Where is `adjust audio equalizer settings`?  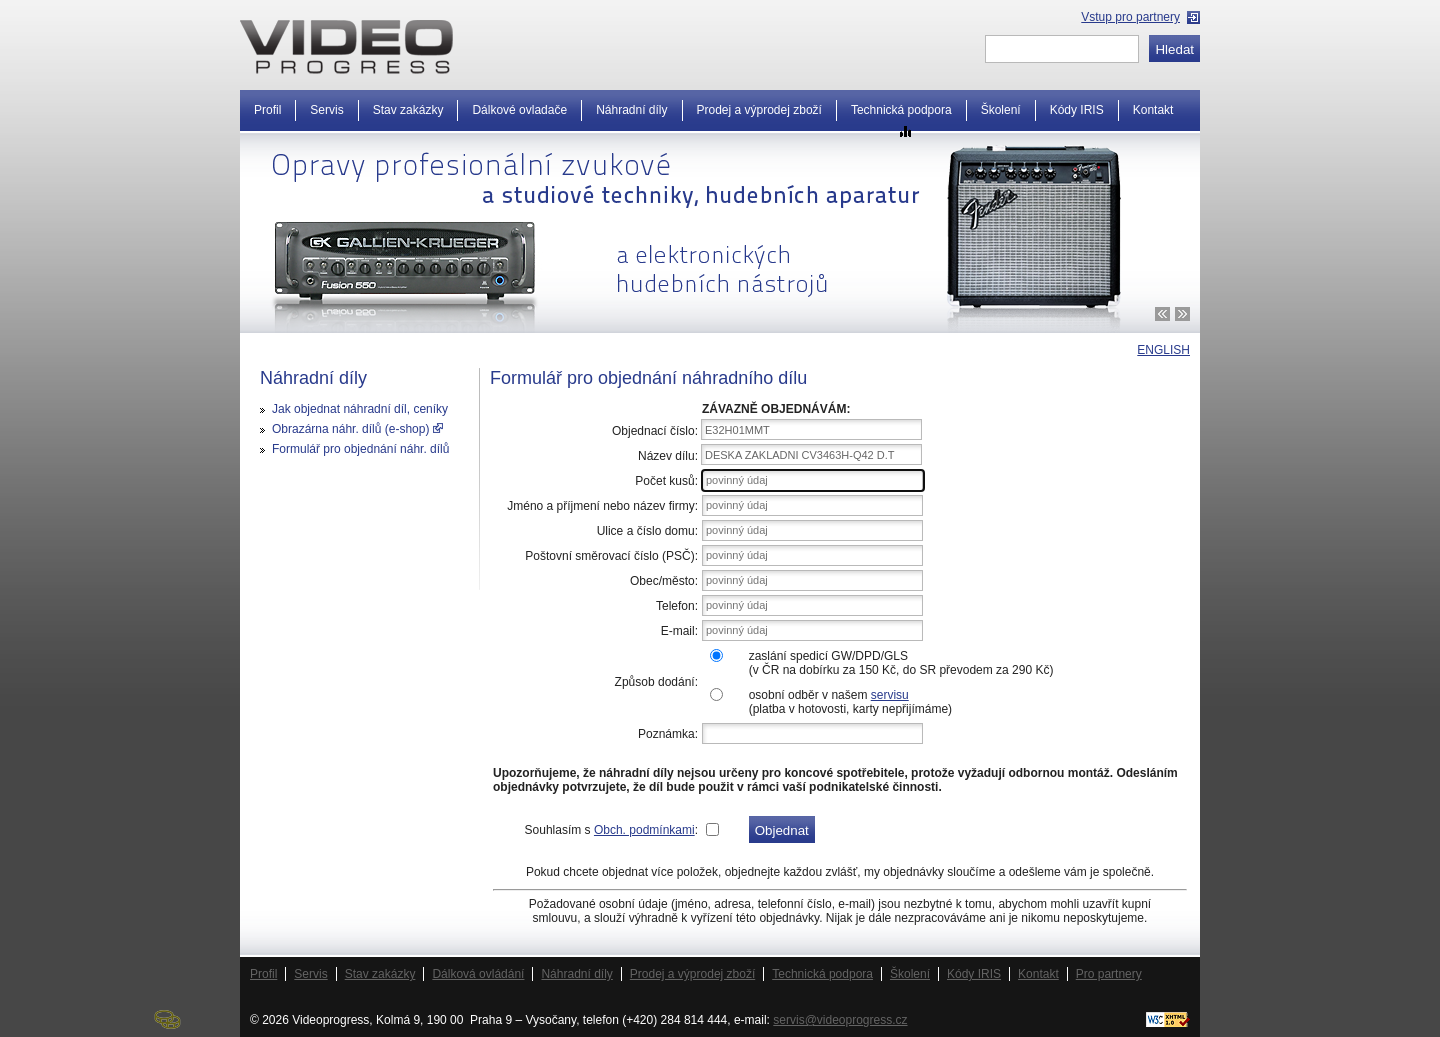
adjust audio equalizer settings is located at coordinates (905, 131).